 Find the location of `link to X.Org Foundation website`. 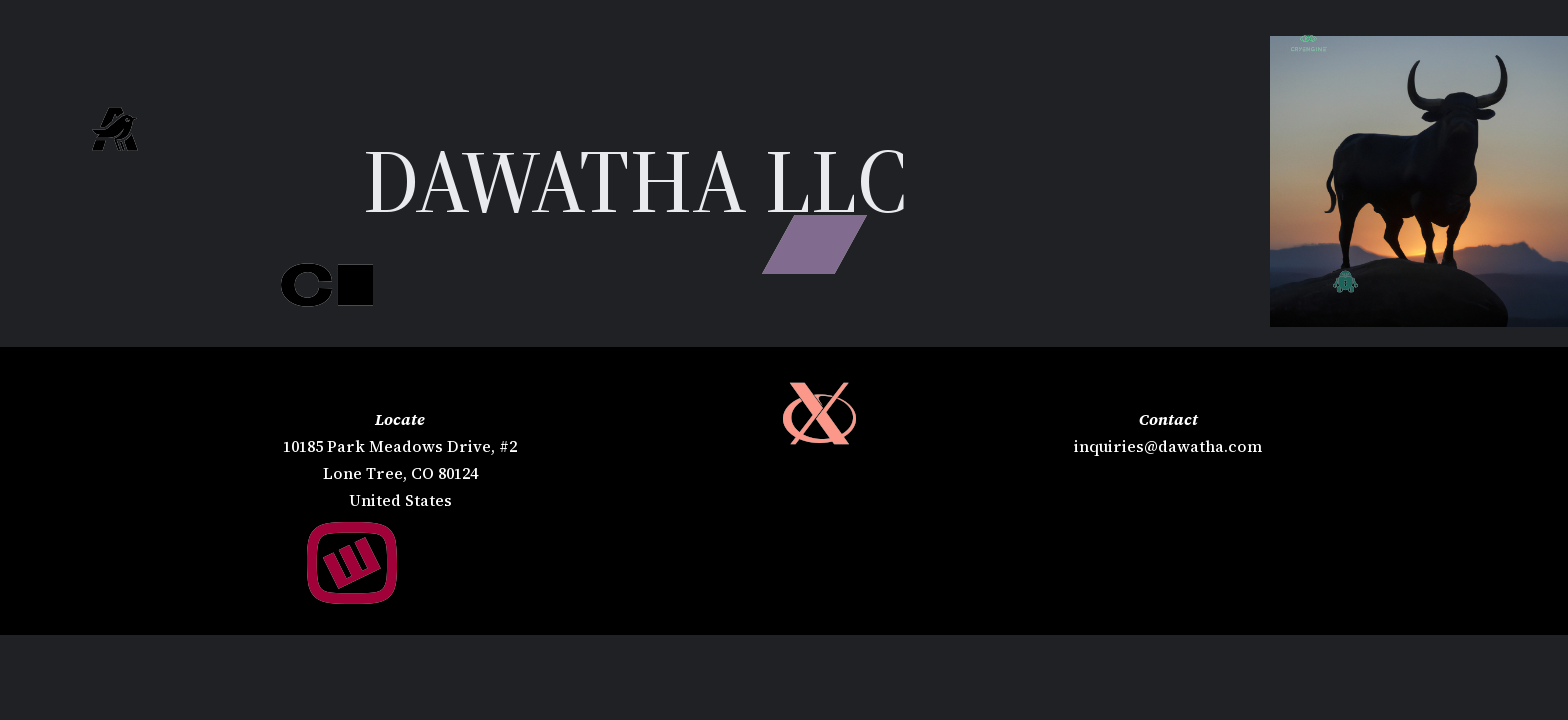

link to X.Org Foundation website is located at coordinates (819, 413).